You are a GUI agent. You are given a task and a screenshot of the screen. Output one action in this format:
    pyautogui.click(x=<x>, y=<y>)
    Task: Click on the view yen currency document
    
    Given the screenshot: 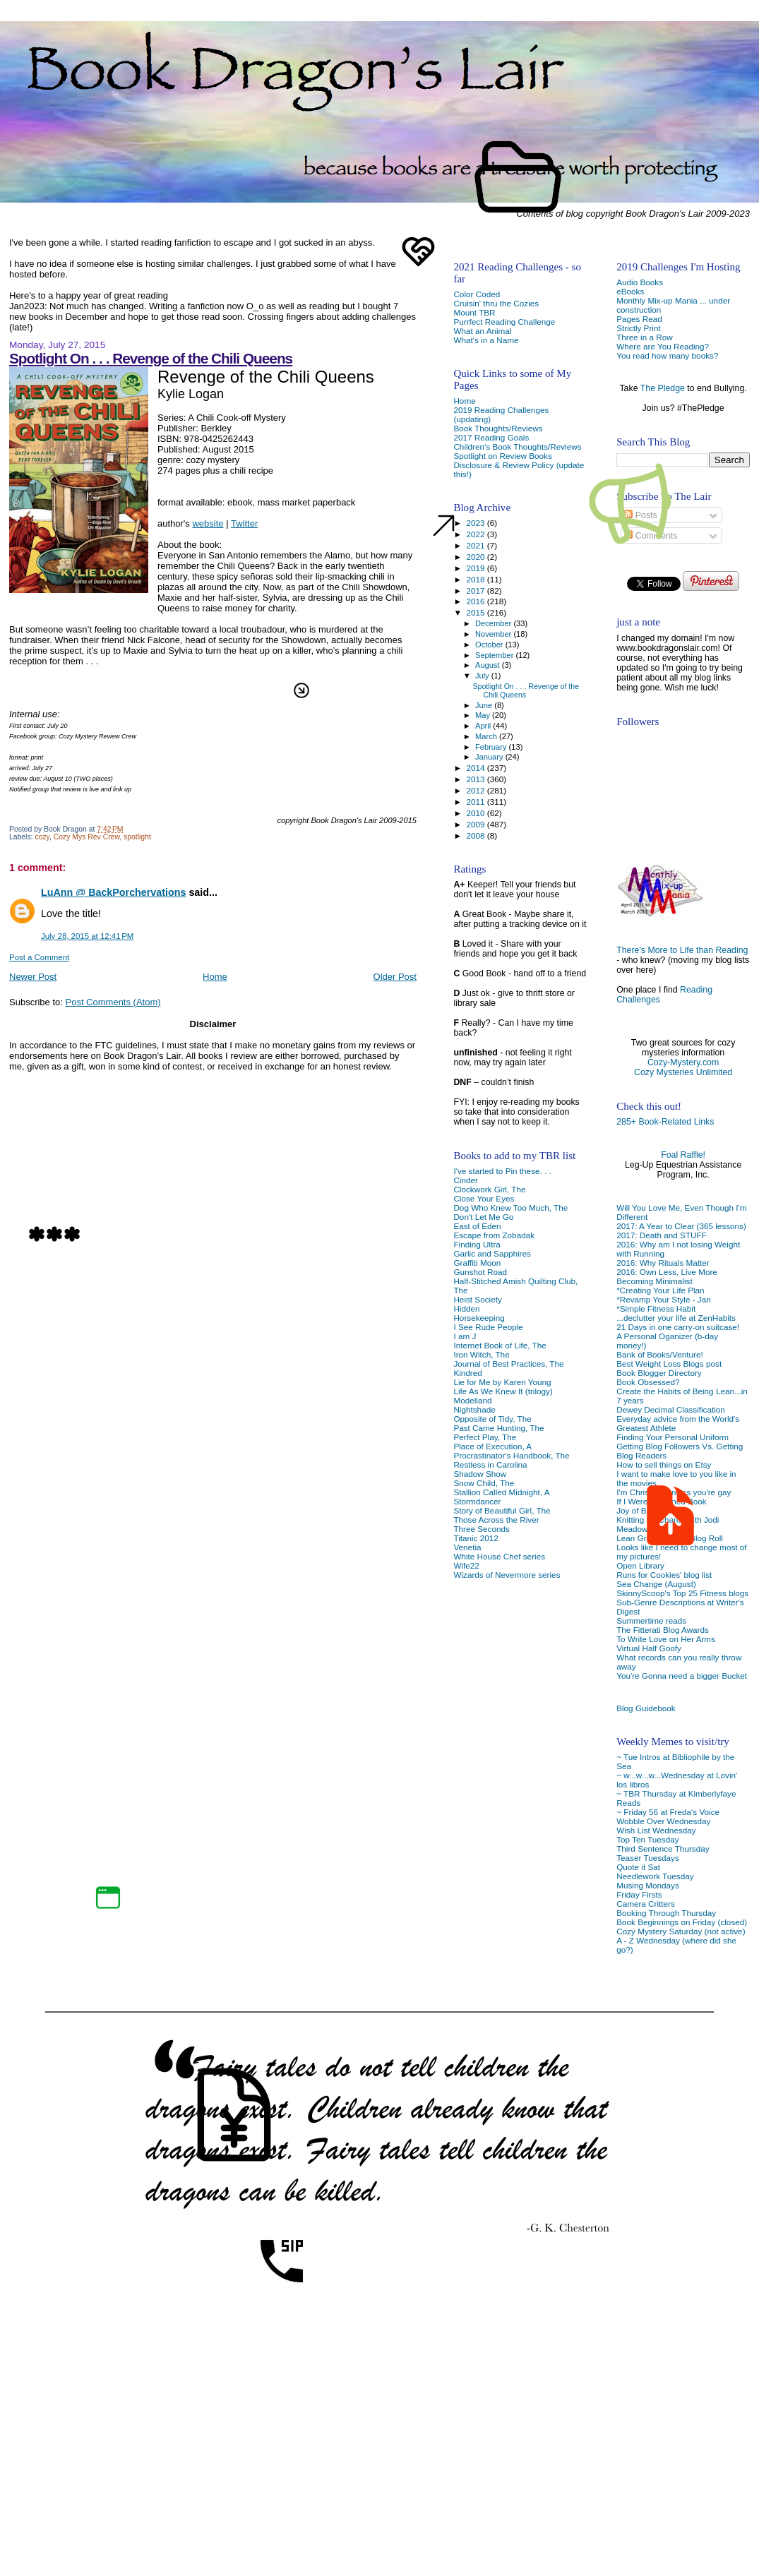 What is the action you would take?
    pyautogui.click(x=234, y=2114)
    